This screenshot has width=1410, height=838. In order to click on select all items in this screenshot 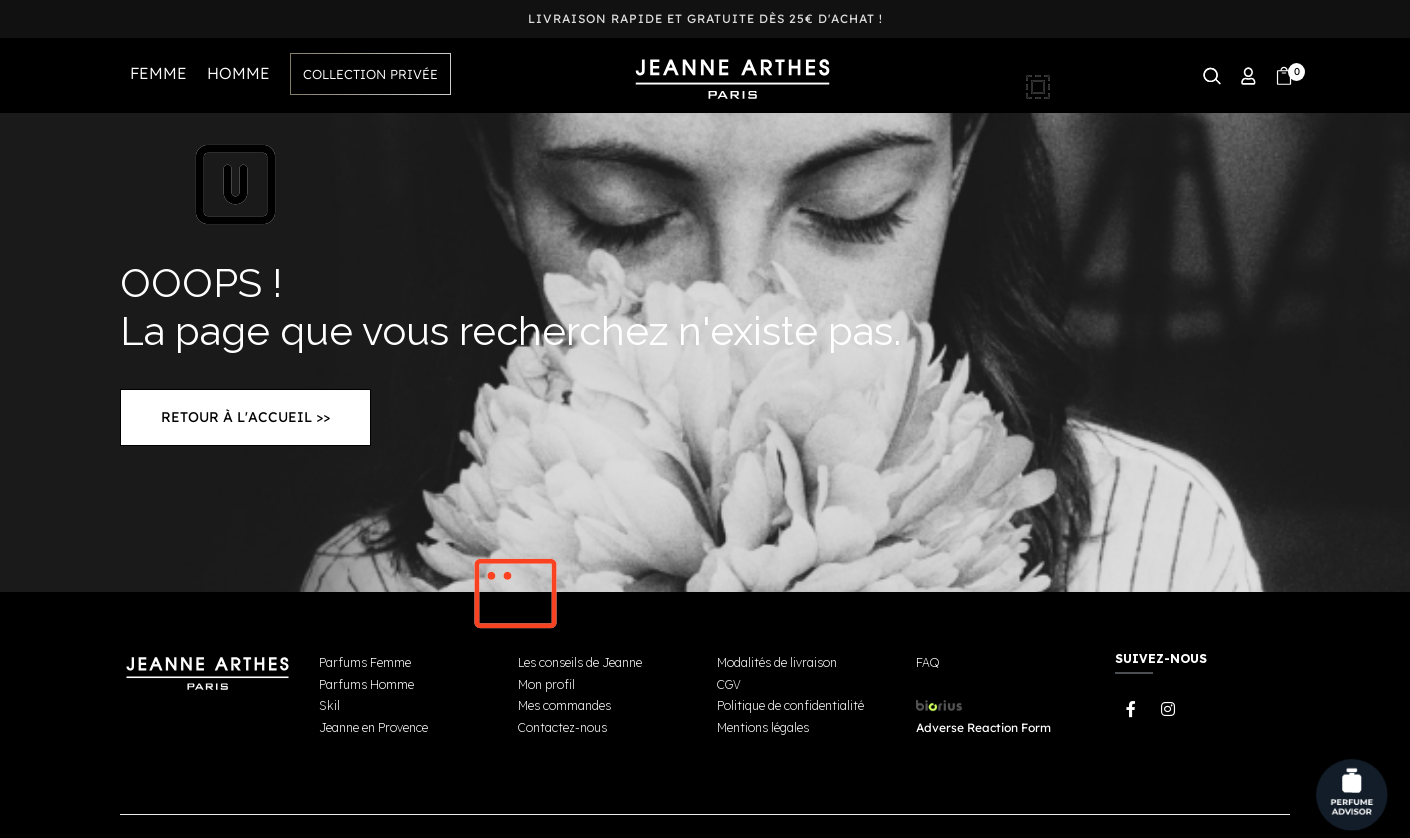, I will do `click(1038, 87)`.